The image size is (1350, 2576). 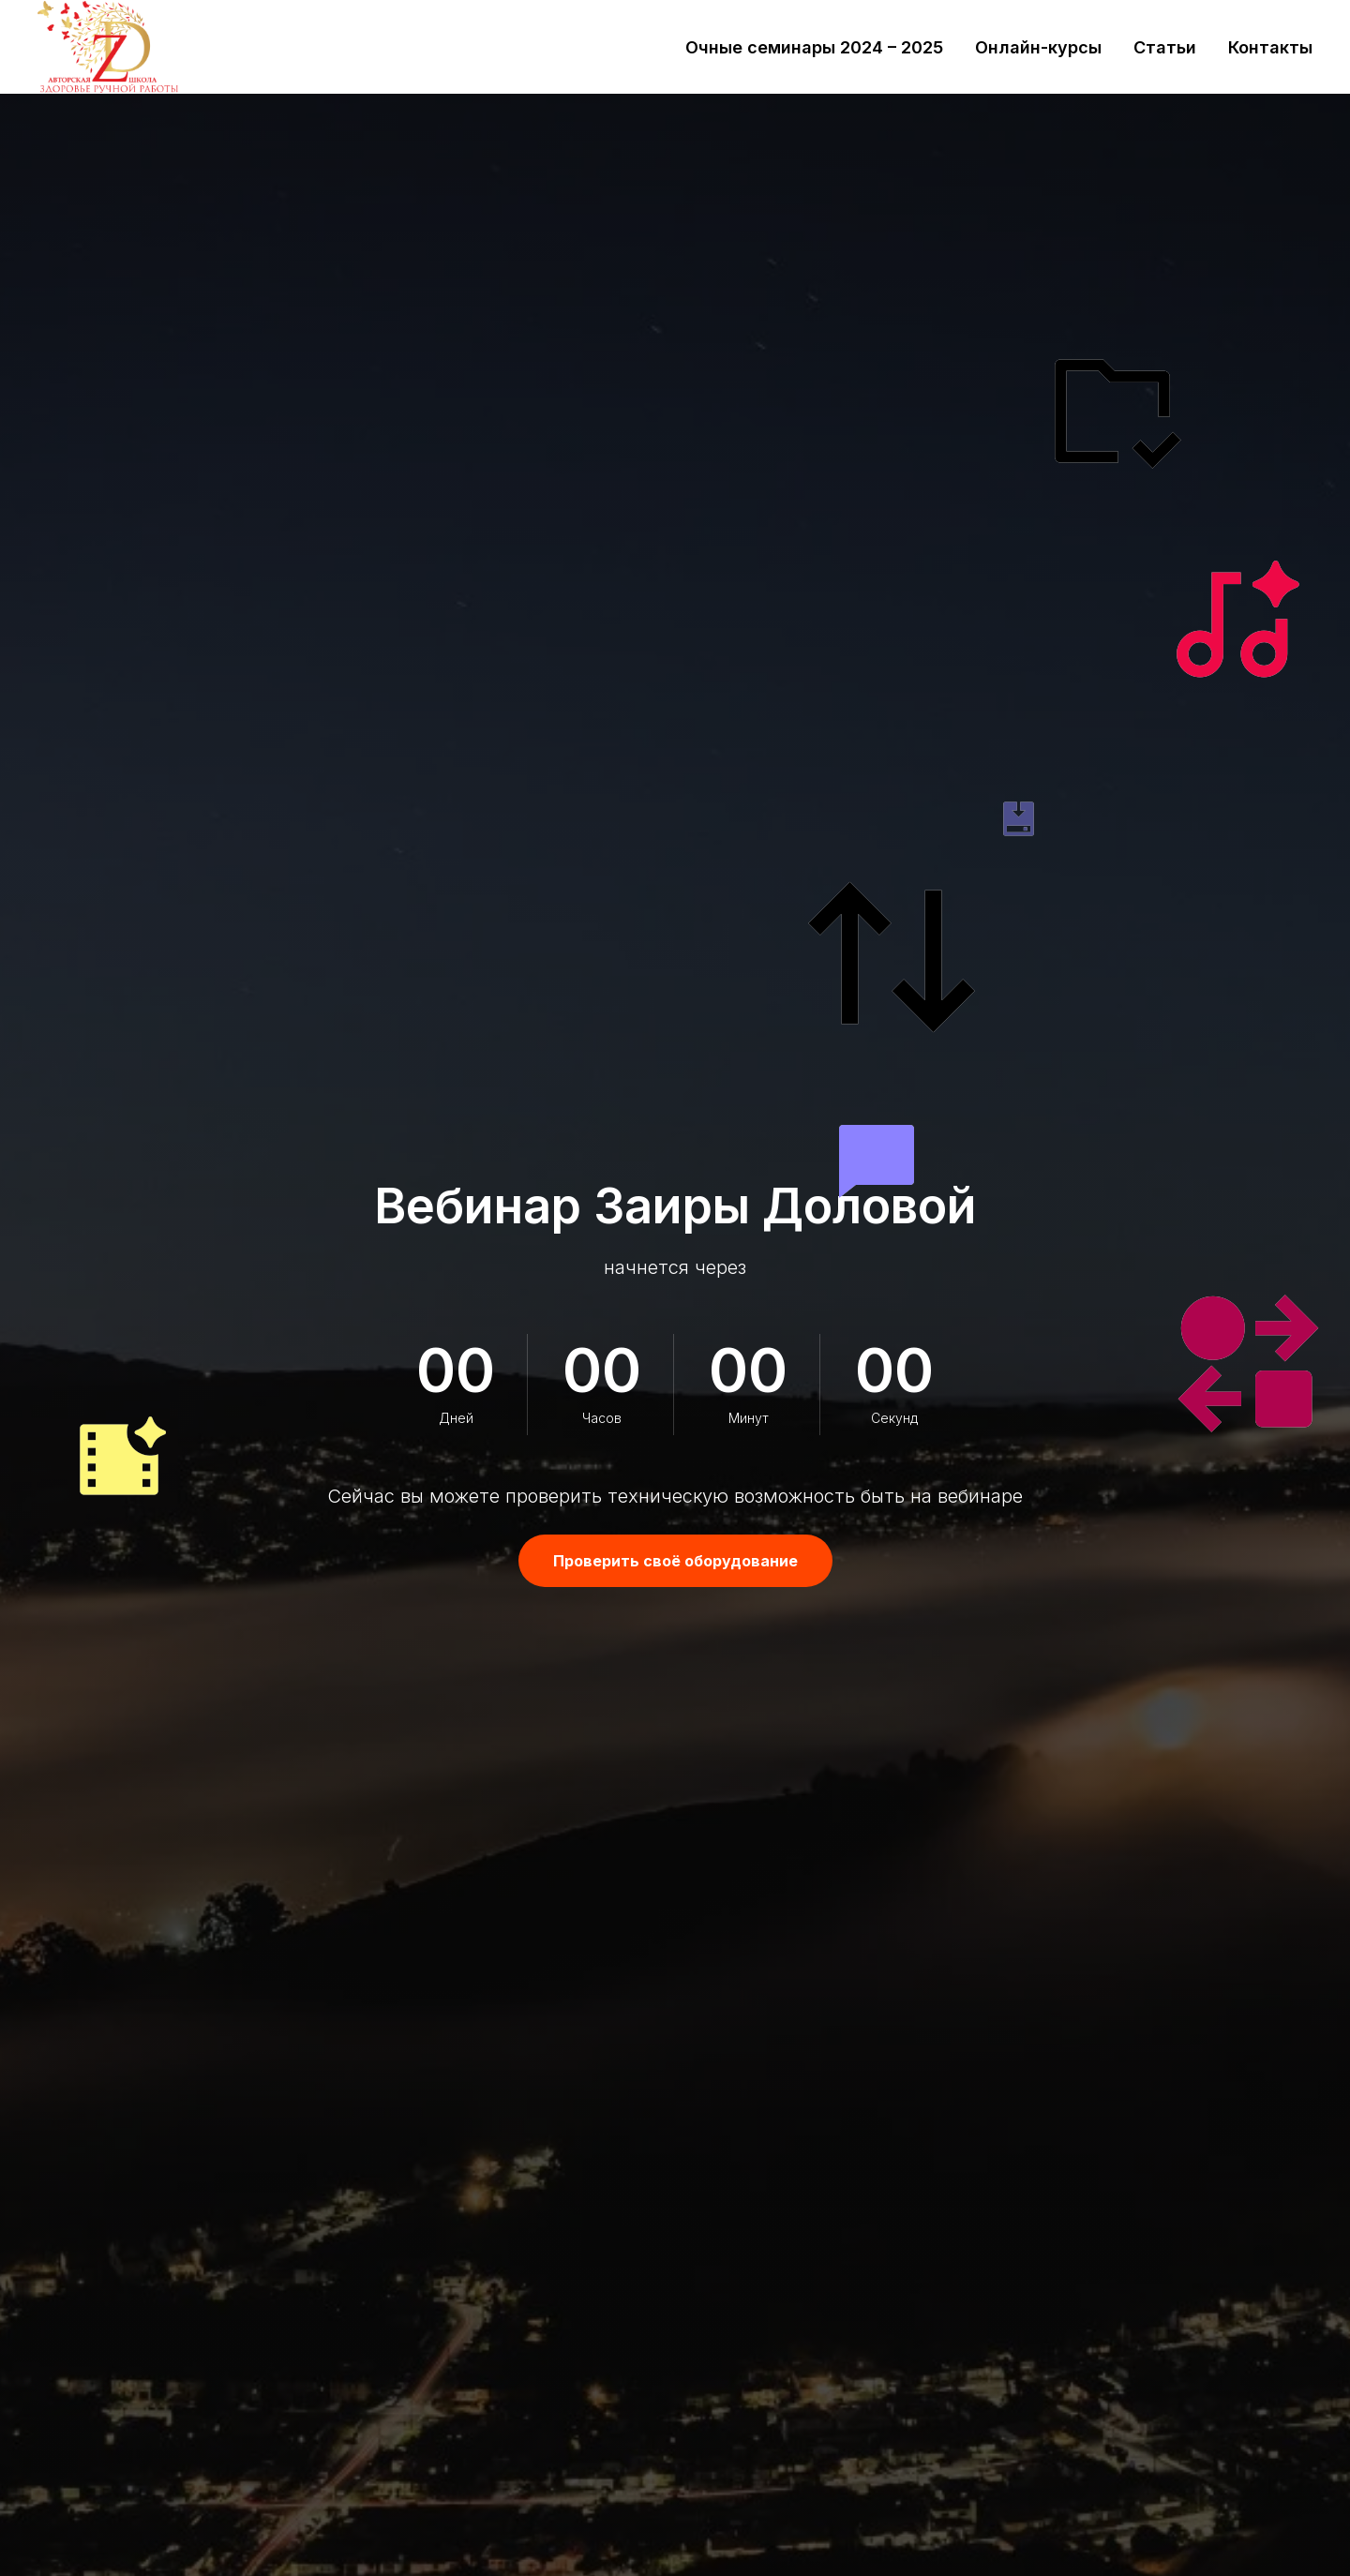 I want to click on folder successfully verified or approved, so click(x=1112, y=411).